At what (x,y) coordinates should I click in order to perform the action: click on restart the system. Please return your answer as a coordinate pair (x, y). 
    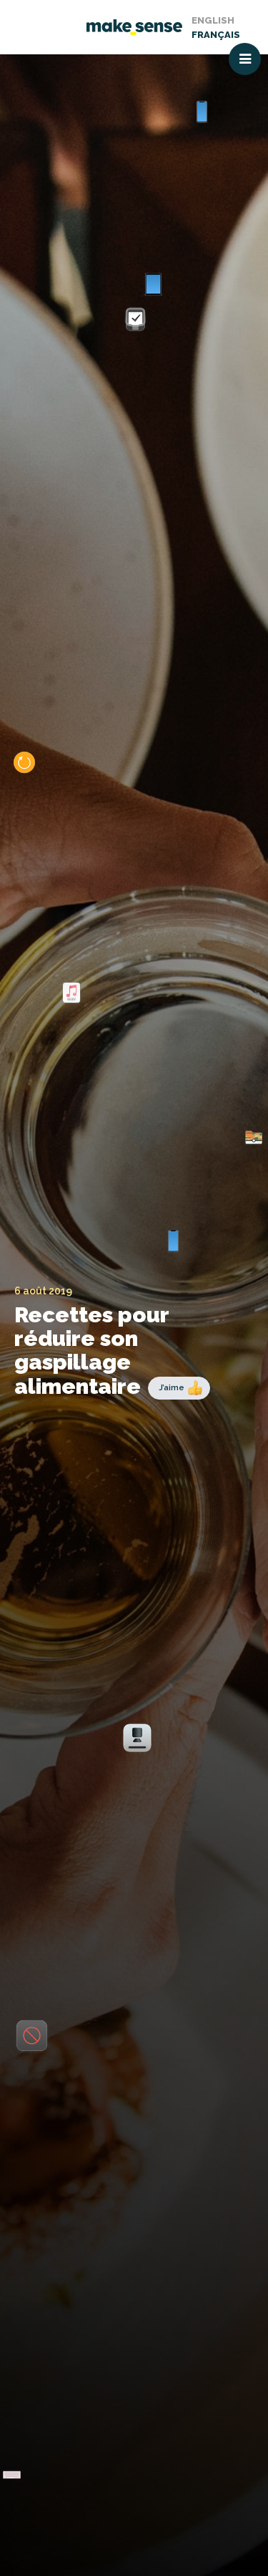
    Looking at the image, I should click on (24, 762).